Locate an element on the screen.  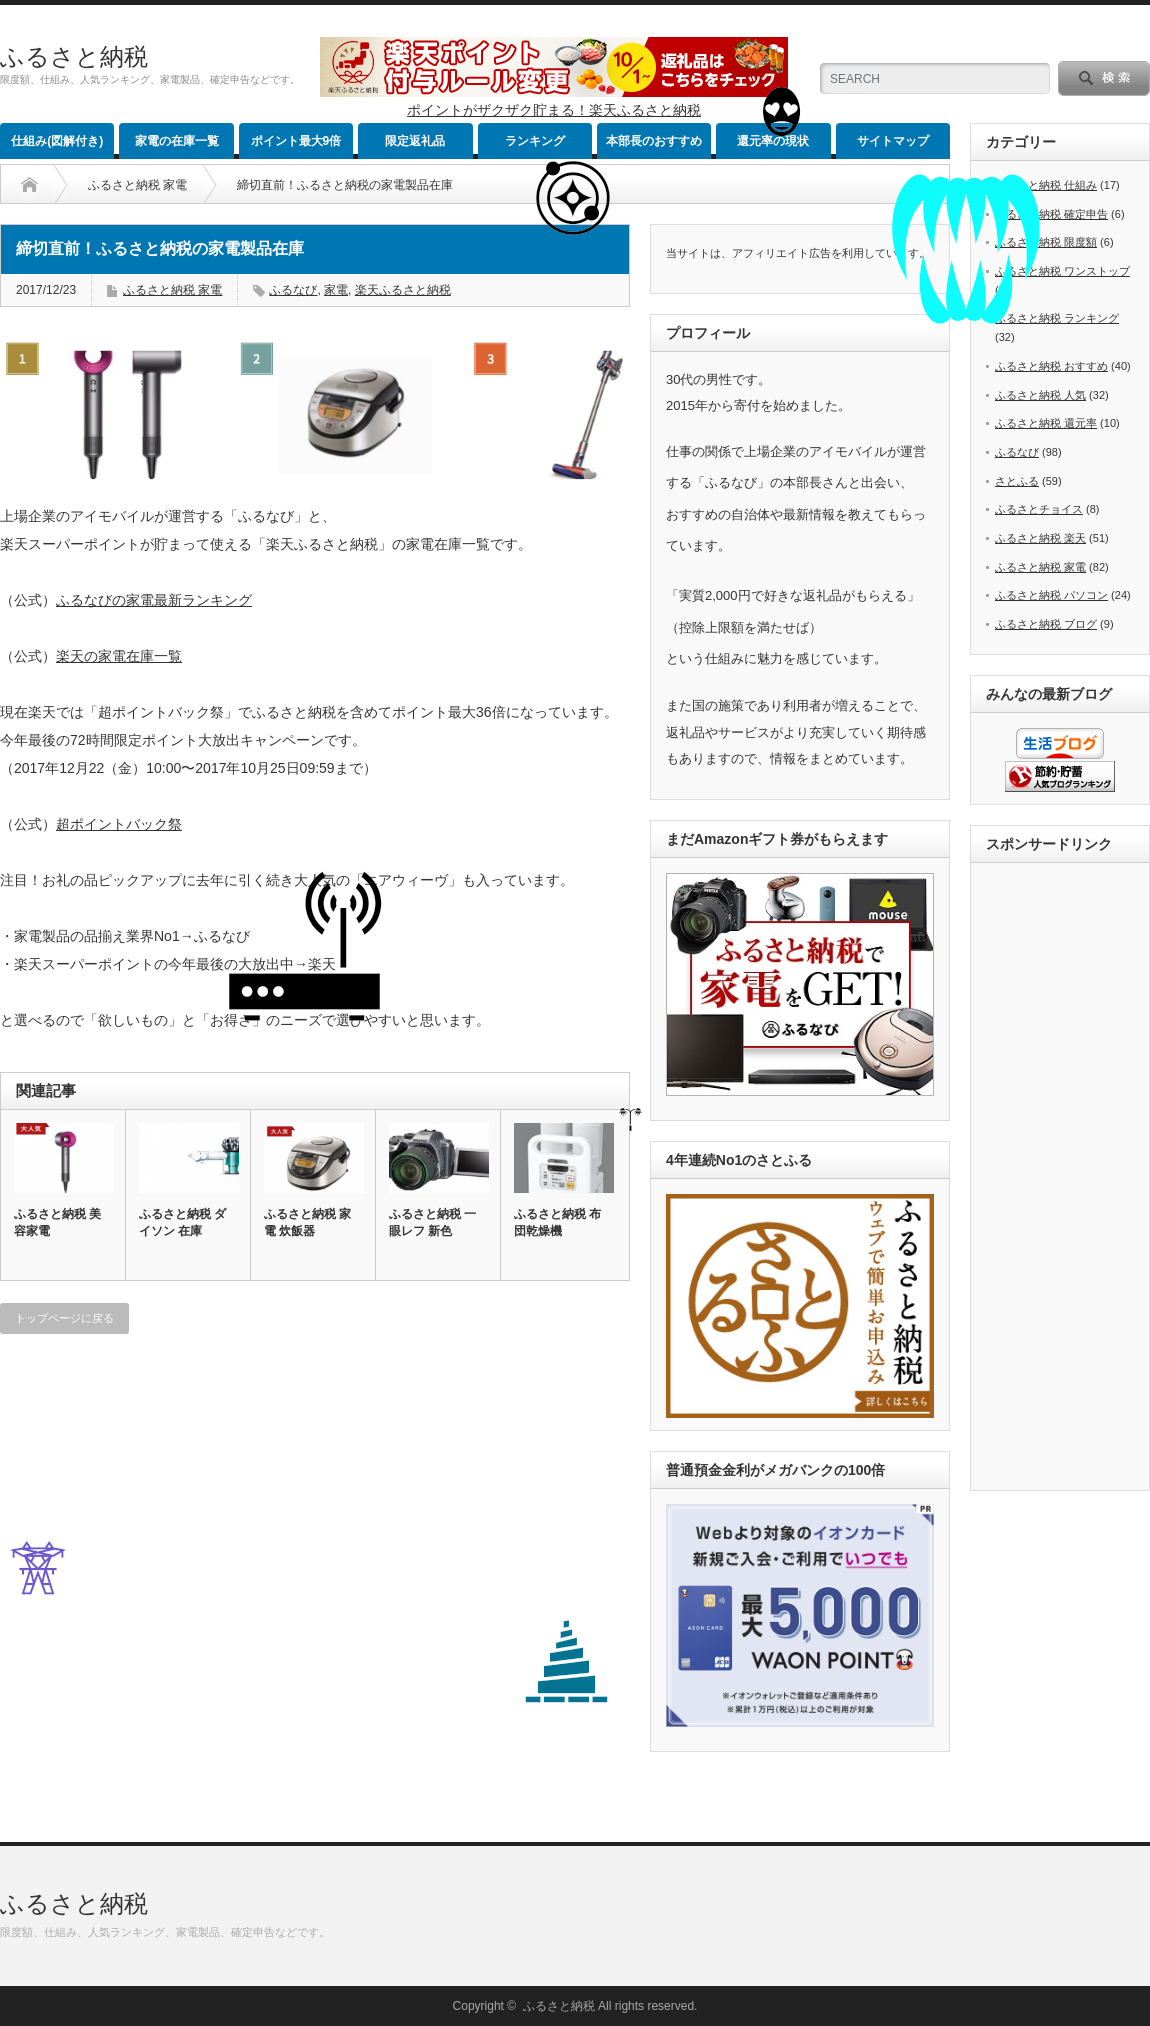
toggle street lighting in city builder game is located at coordinates (630, 1119).